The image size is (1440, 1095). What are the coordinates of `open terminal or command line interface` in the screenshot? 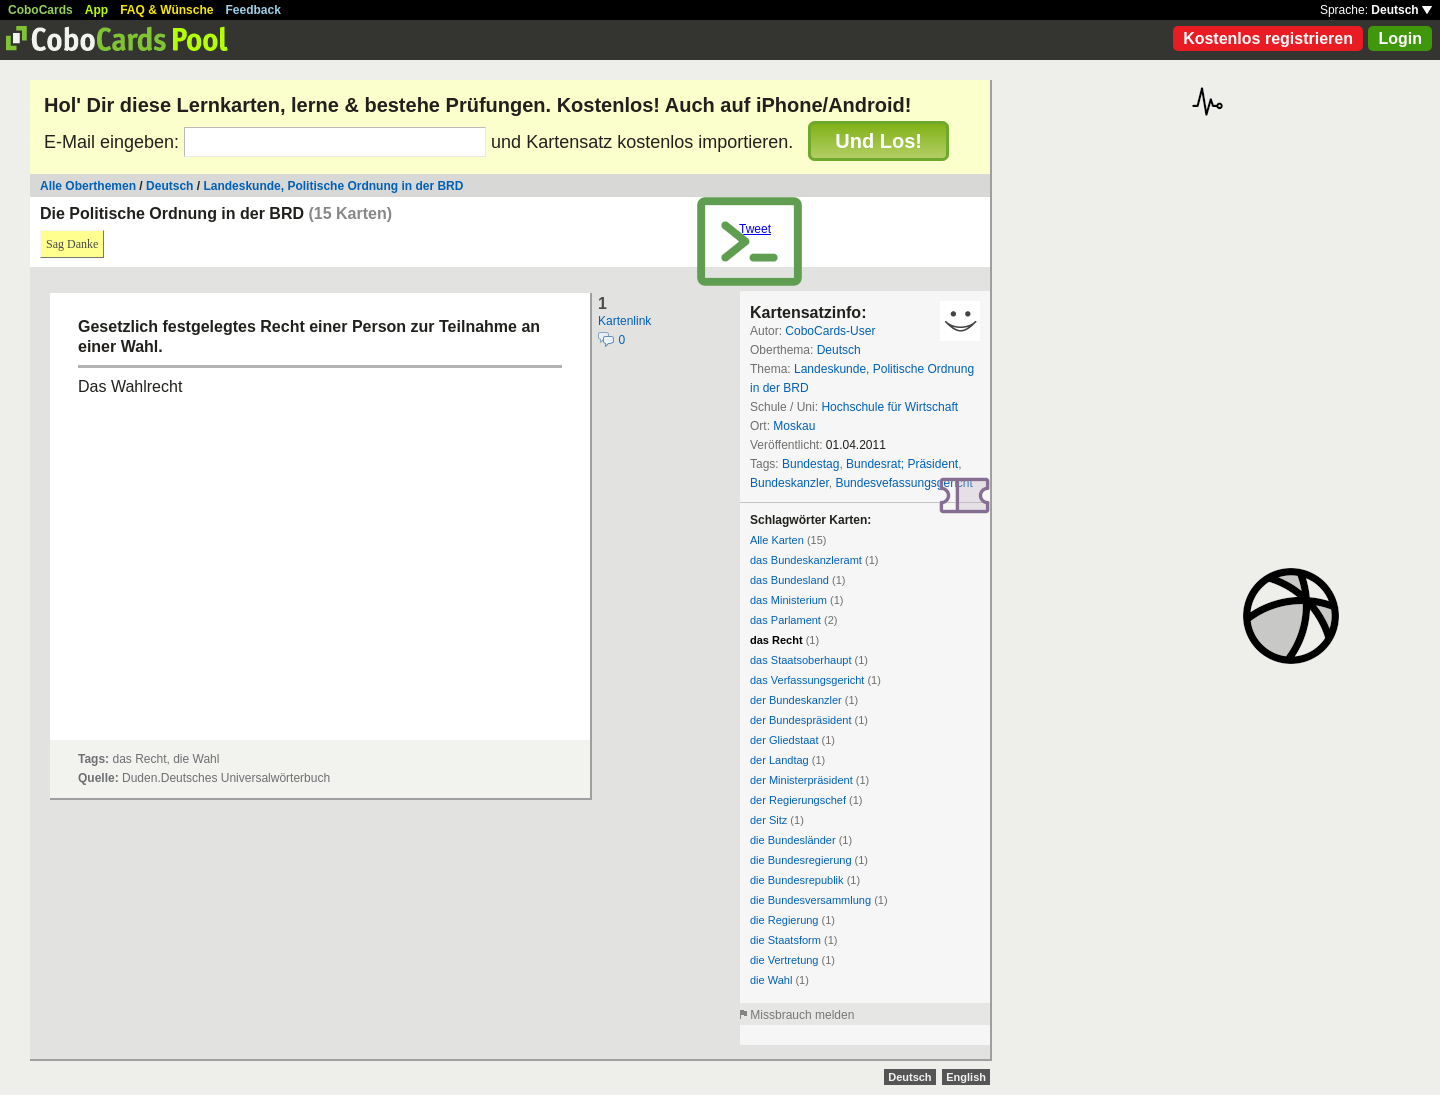 It's located at (749, 241).